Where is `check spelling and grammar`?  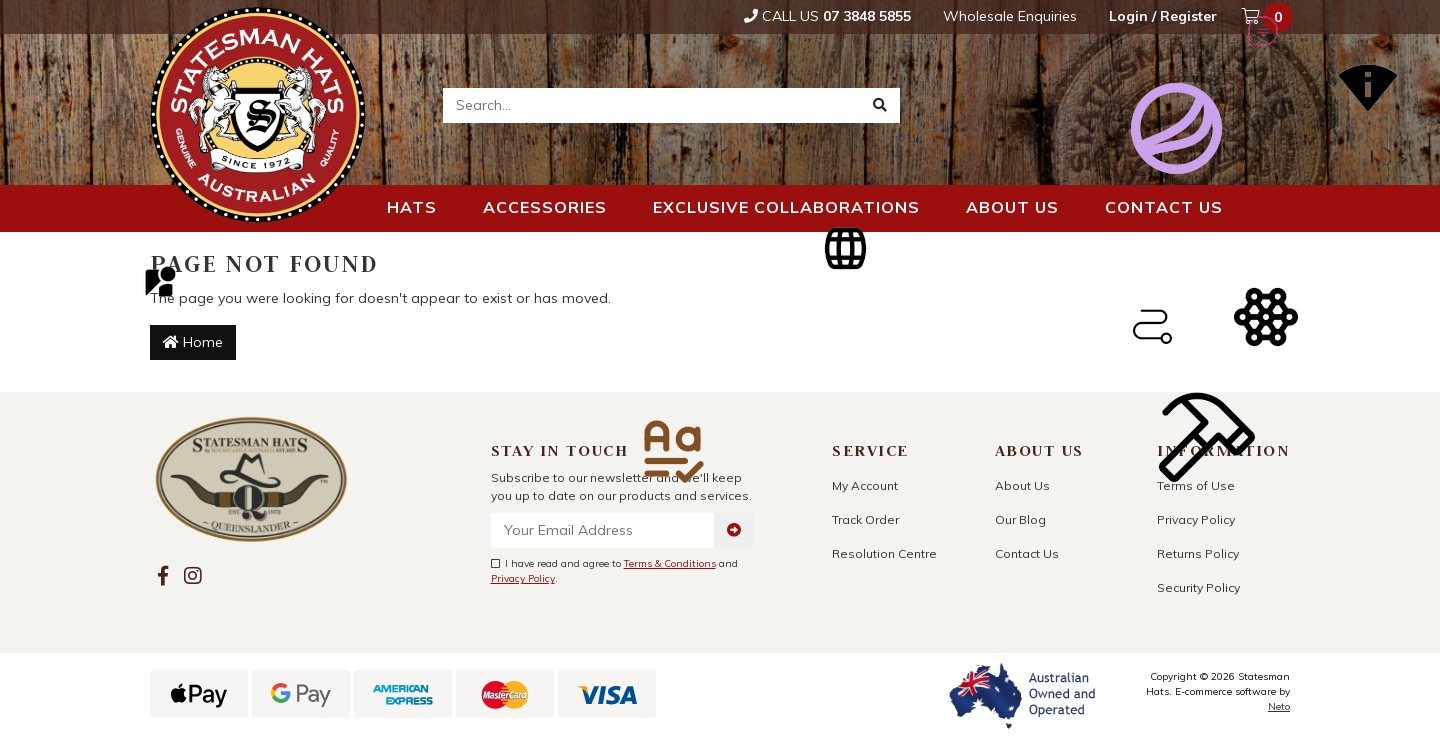 check spelling and grammar is located at coordinates (672, 448).